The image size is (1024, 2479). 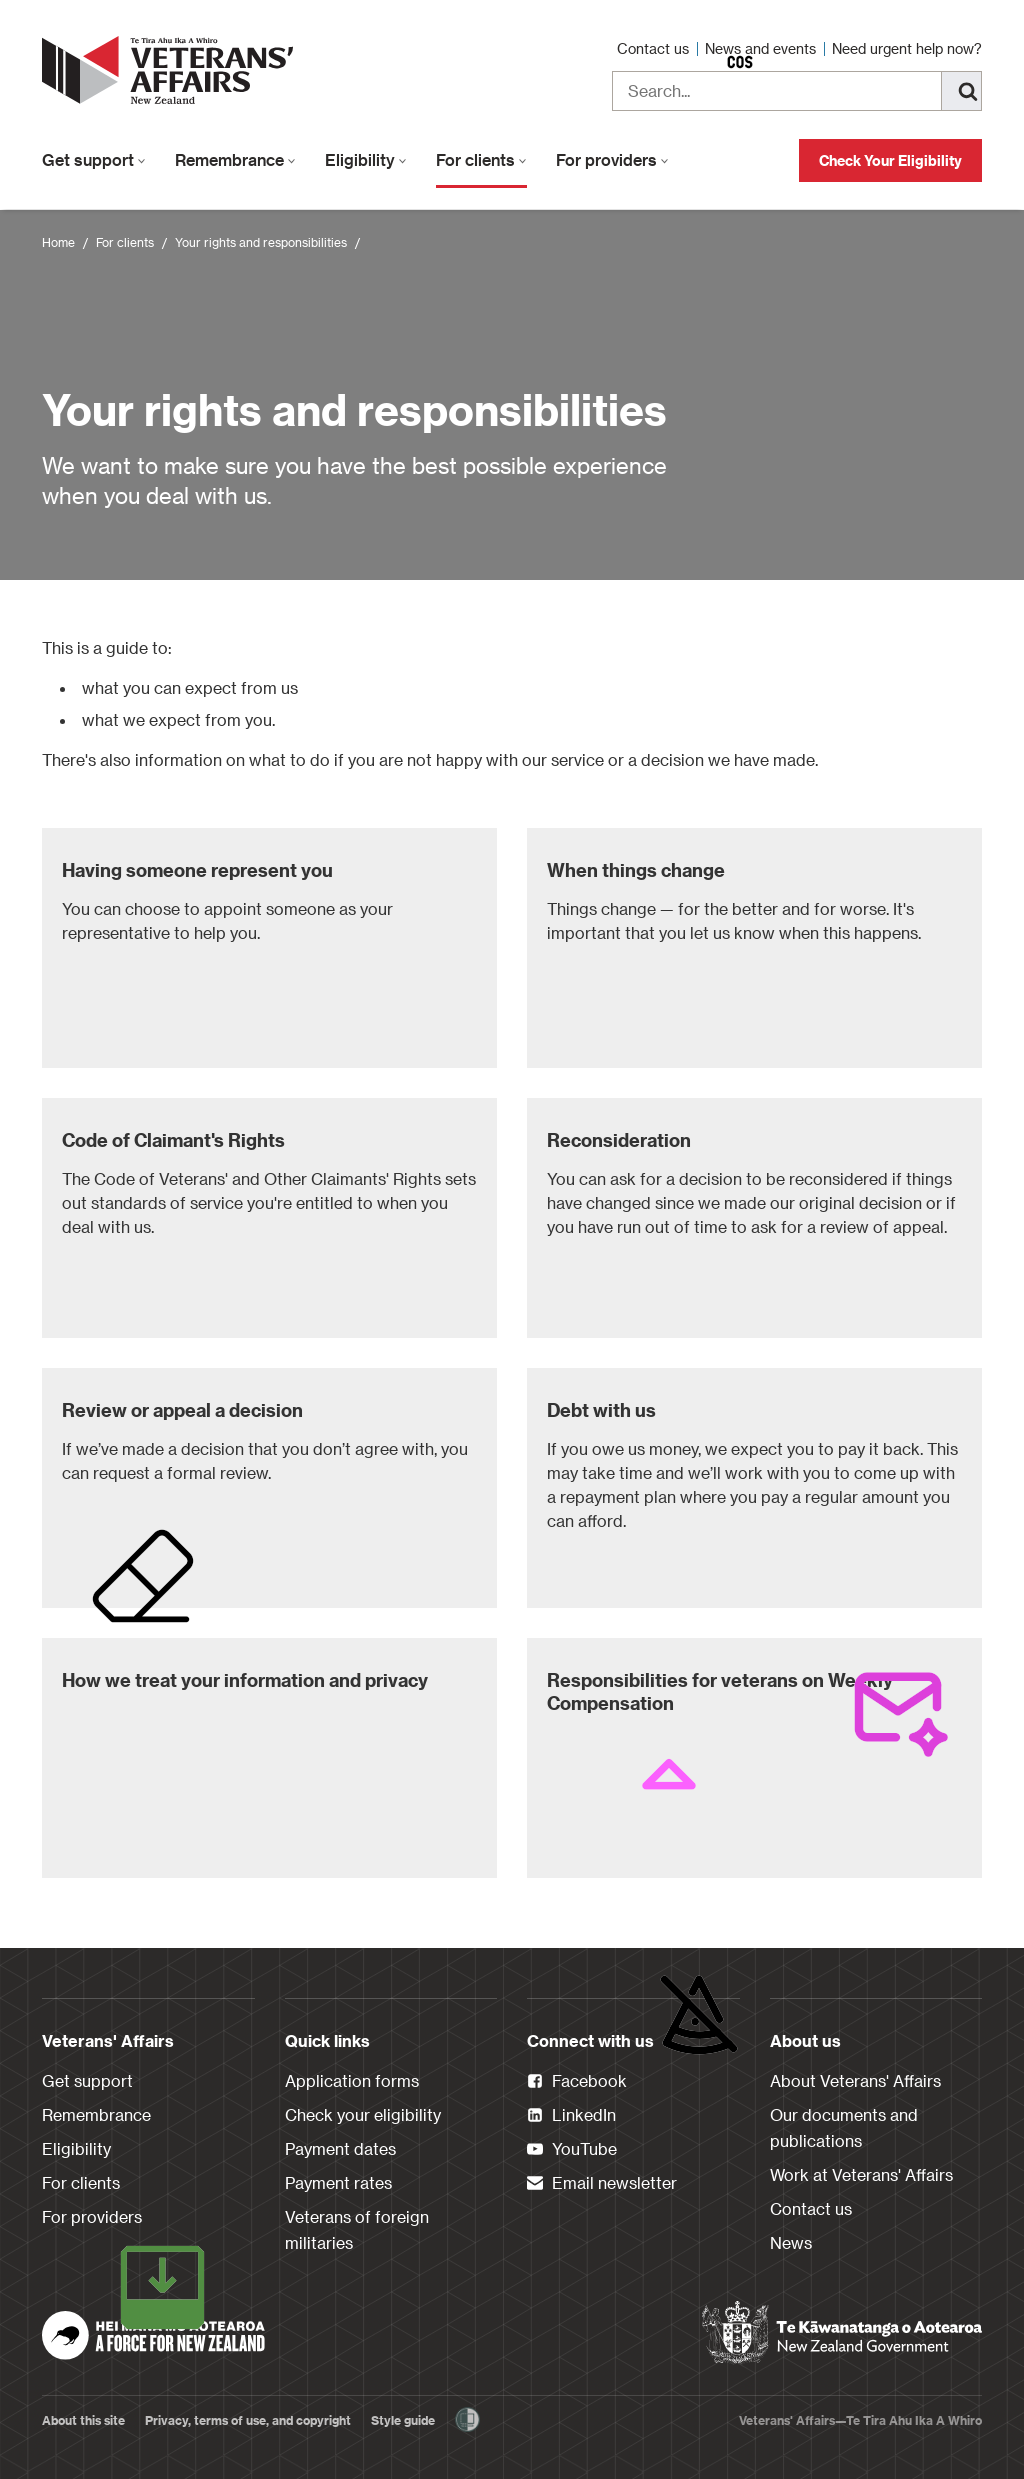 I want to click on indicates pizza is unavailable or sold out, so click(x=699, y=2014).